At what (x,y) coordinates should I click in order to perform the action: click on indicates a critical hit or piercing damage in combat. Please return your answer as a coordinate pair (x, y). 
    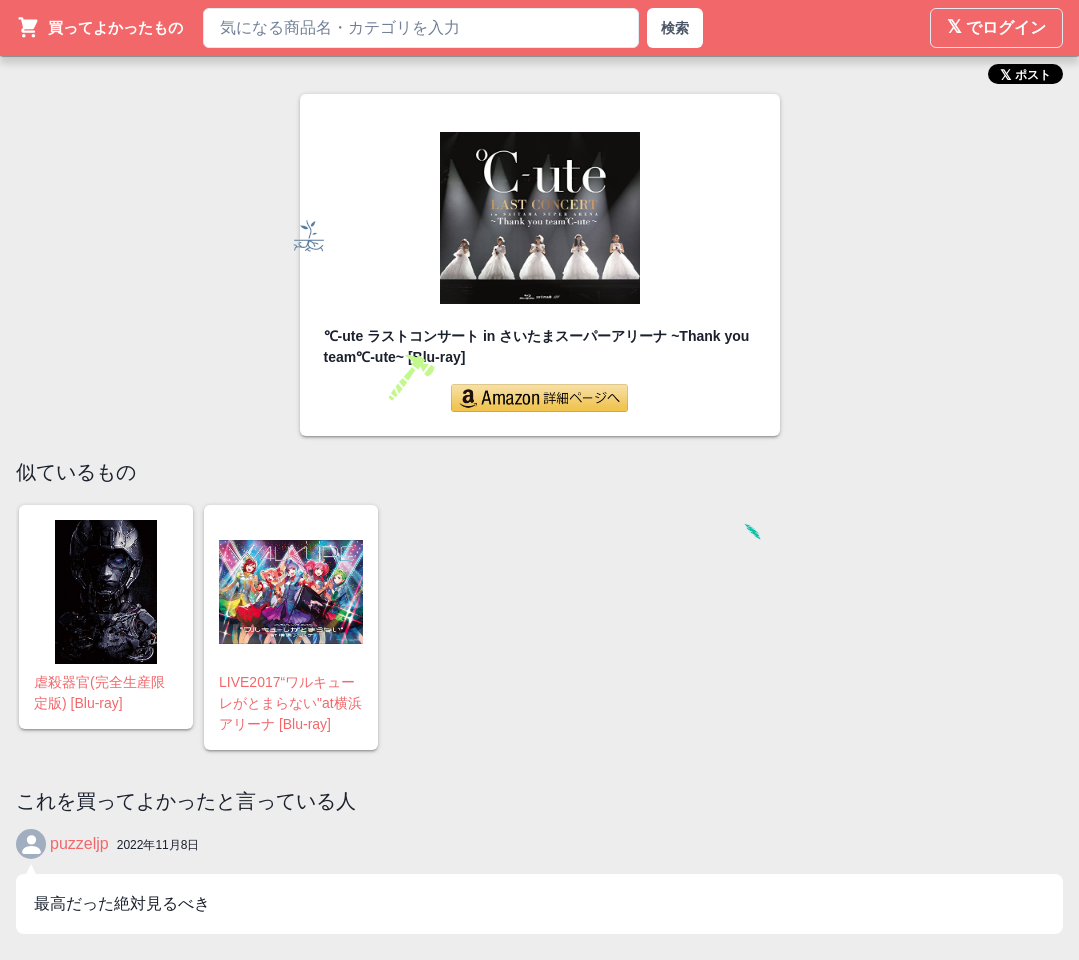
    Looking at the image, I should click on (752, 531).